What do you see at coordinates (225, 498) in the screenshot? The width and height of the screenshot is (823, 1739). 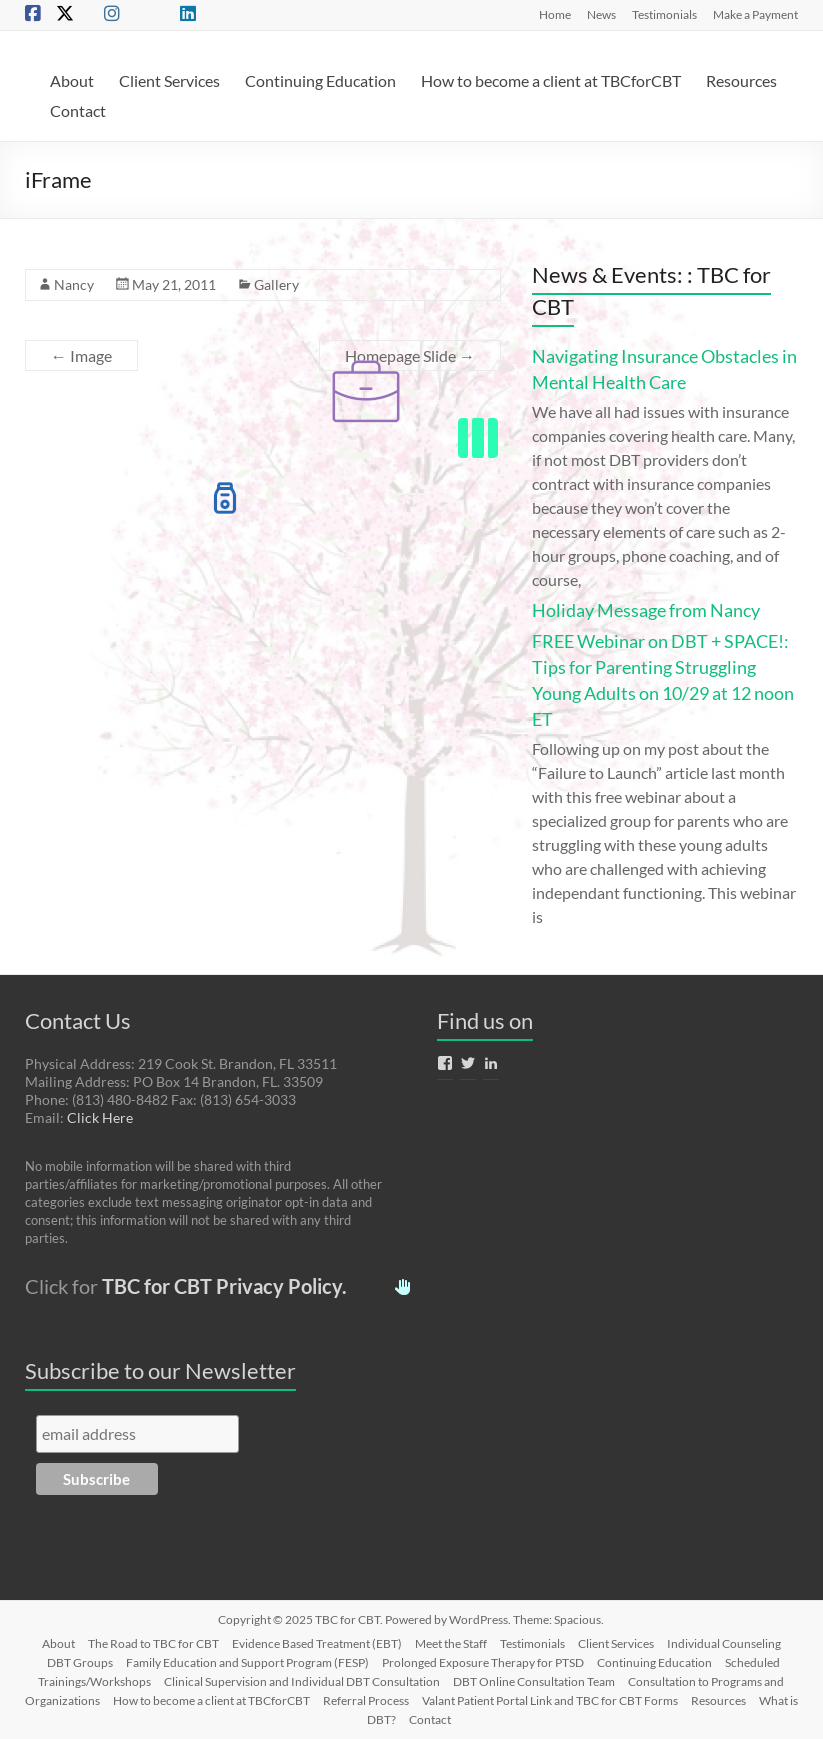 I see `view dairy or milk products` at bounding box center [225, 498].